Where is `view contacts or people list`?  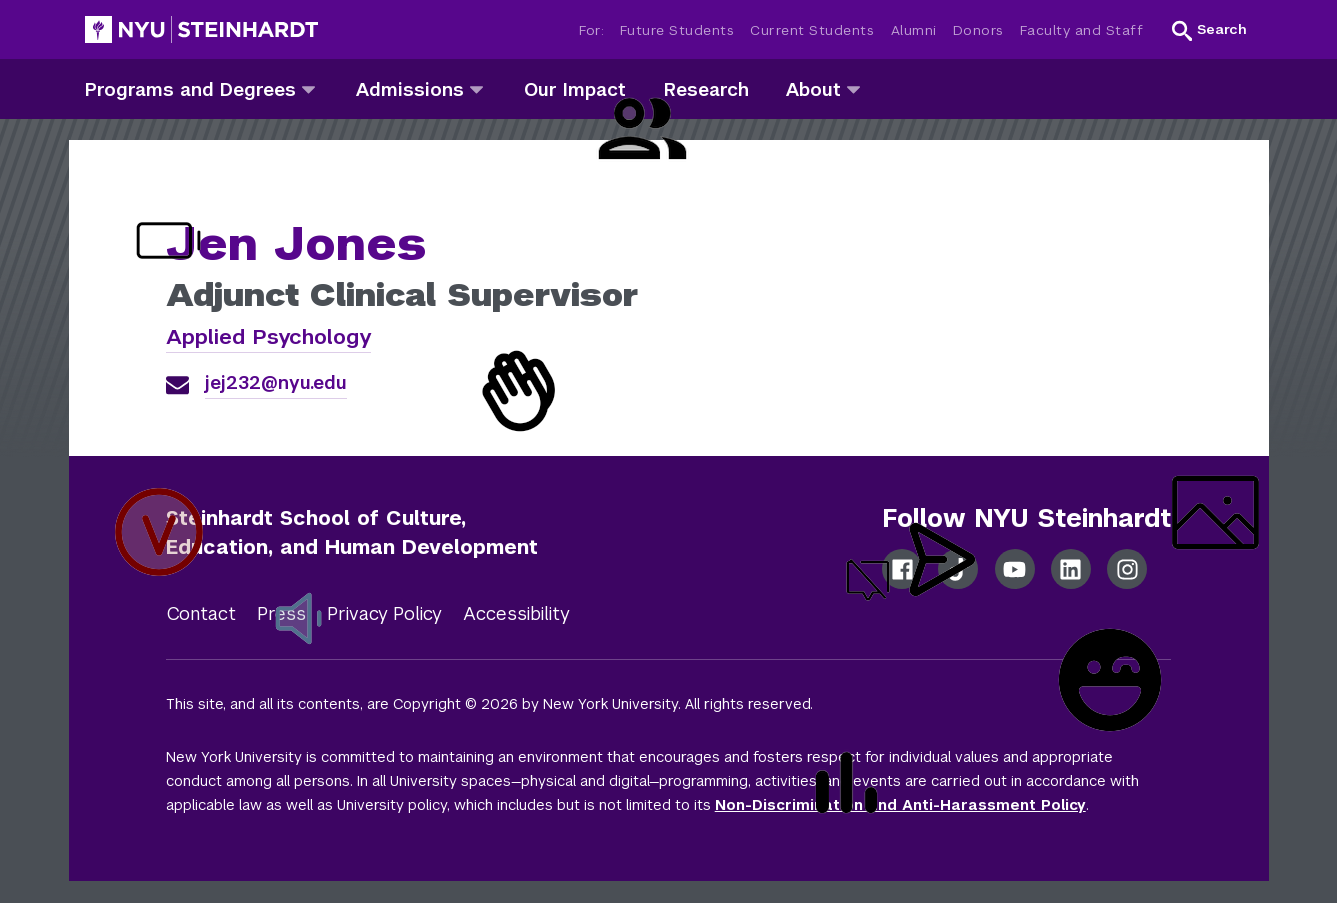 view contacts or people list is located at coordinates (642, 128).